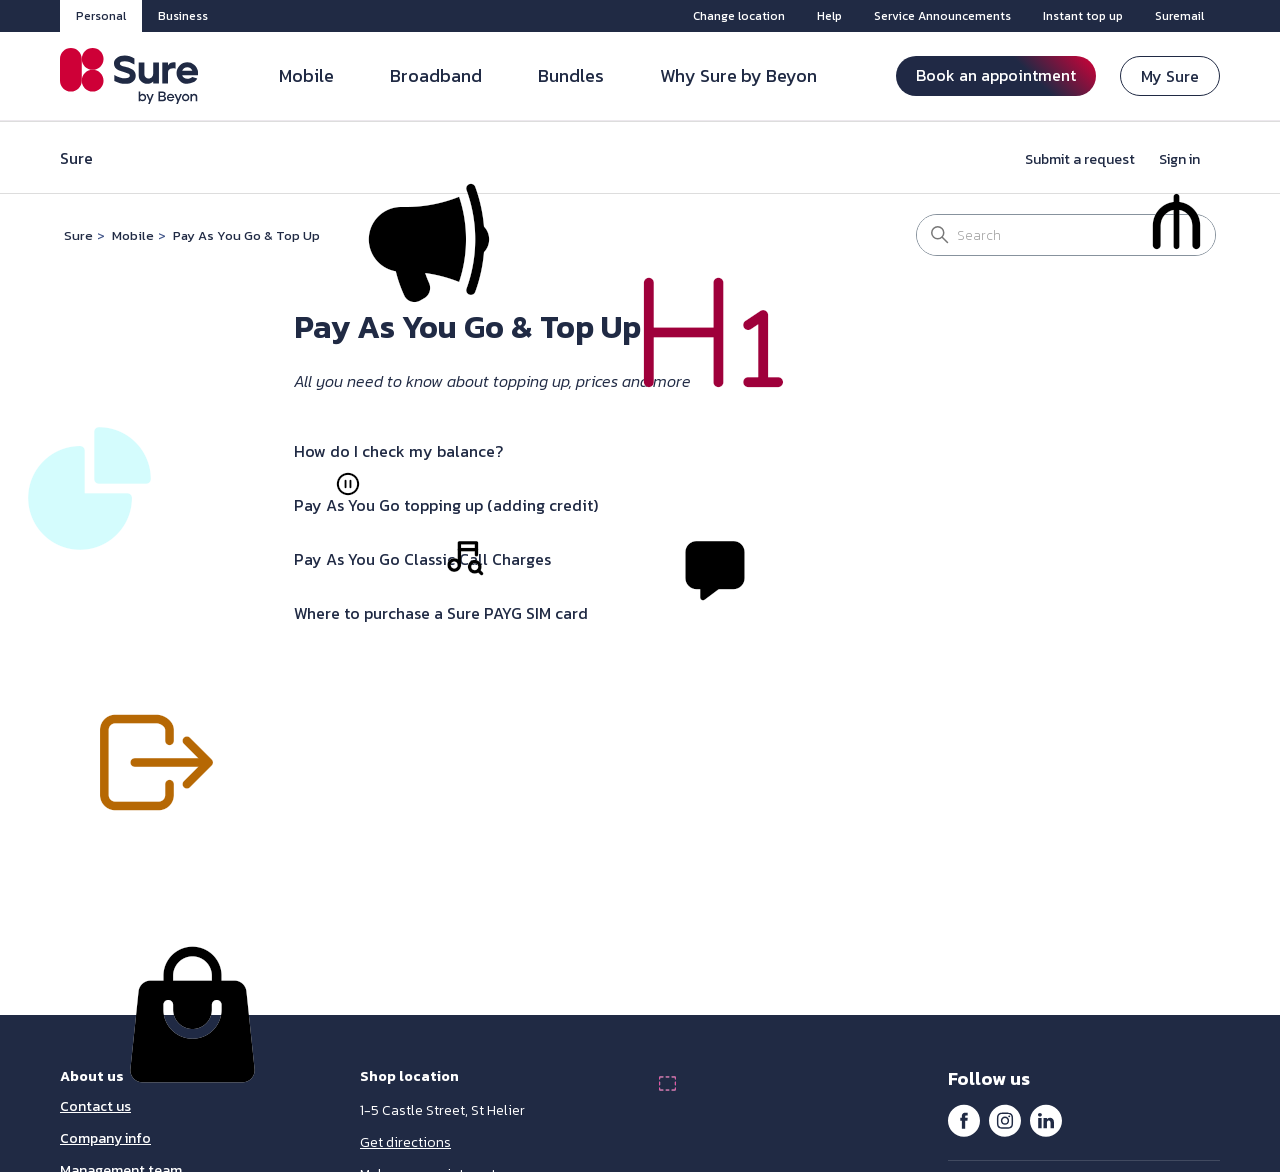 This screenshot has height=1172, width=1280. Describe the element at coordinates (89, 488) in the screenshot. I see `view analytics or statistics breakdown` at that location.